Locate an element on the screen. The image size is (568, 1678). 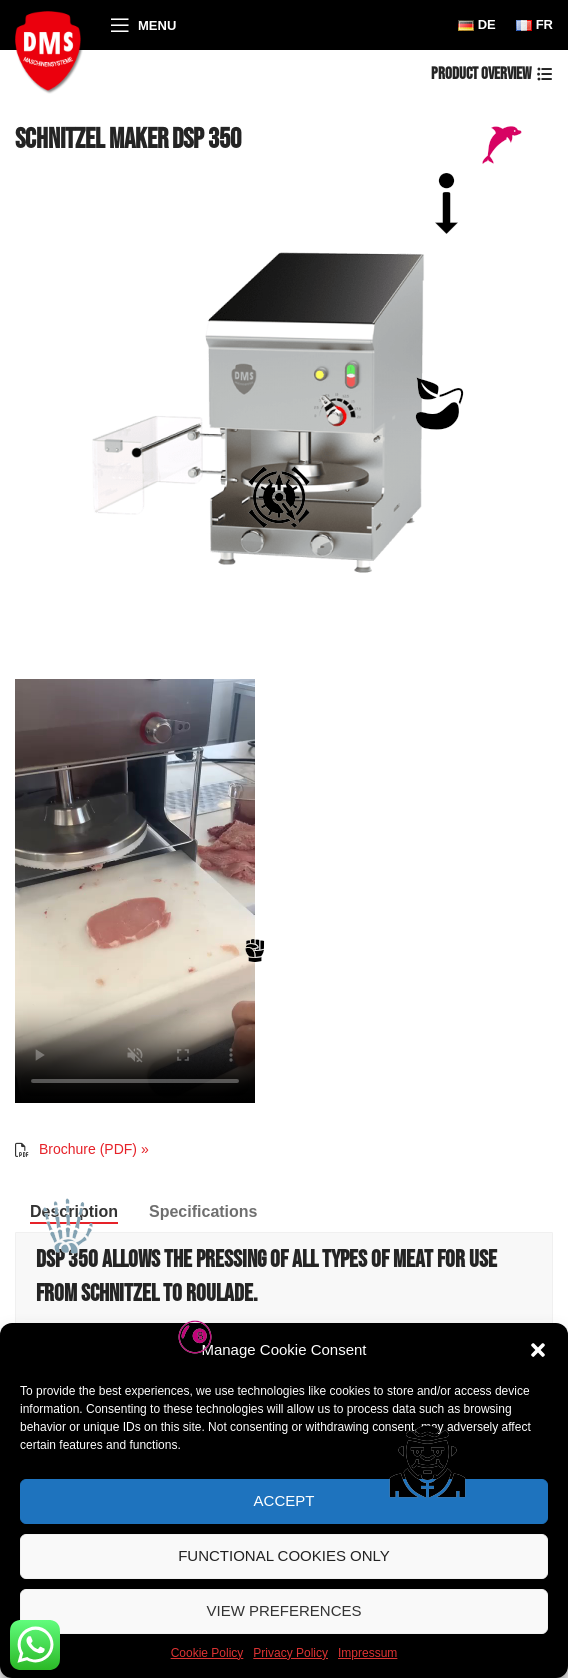
select monk character class is located at coordinates (427, 1459).